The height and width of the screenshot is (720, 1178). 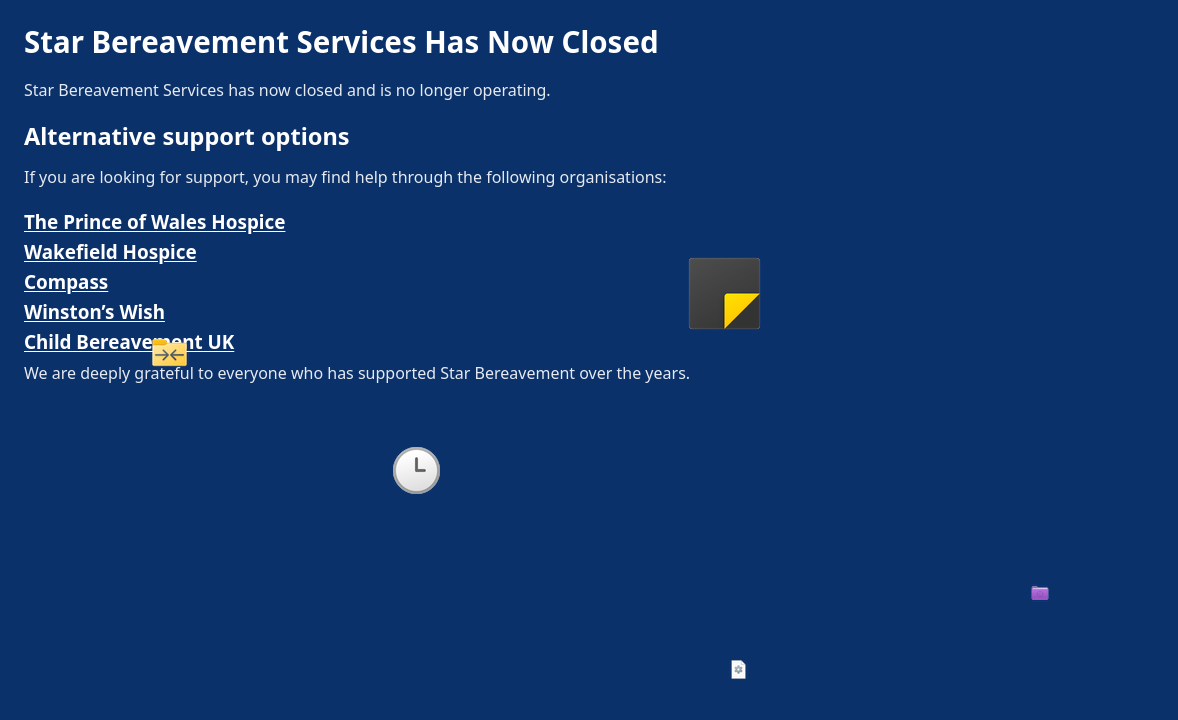 What do you see at coordinates (169, 353) in the screenshot?
I see `compress folder contents to save space` at bounding box center [169, 353].